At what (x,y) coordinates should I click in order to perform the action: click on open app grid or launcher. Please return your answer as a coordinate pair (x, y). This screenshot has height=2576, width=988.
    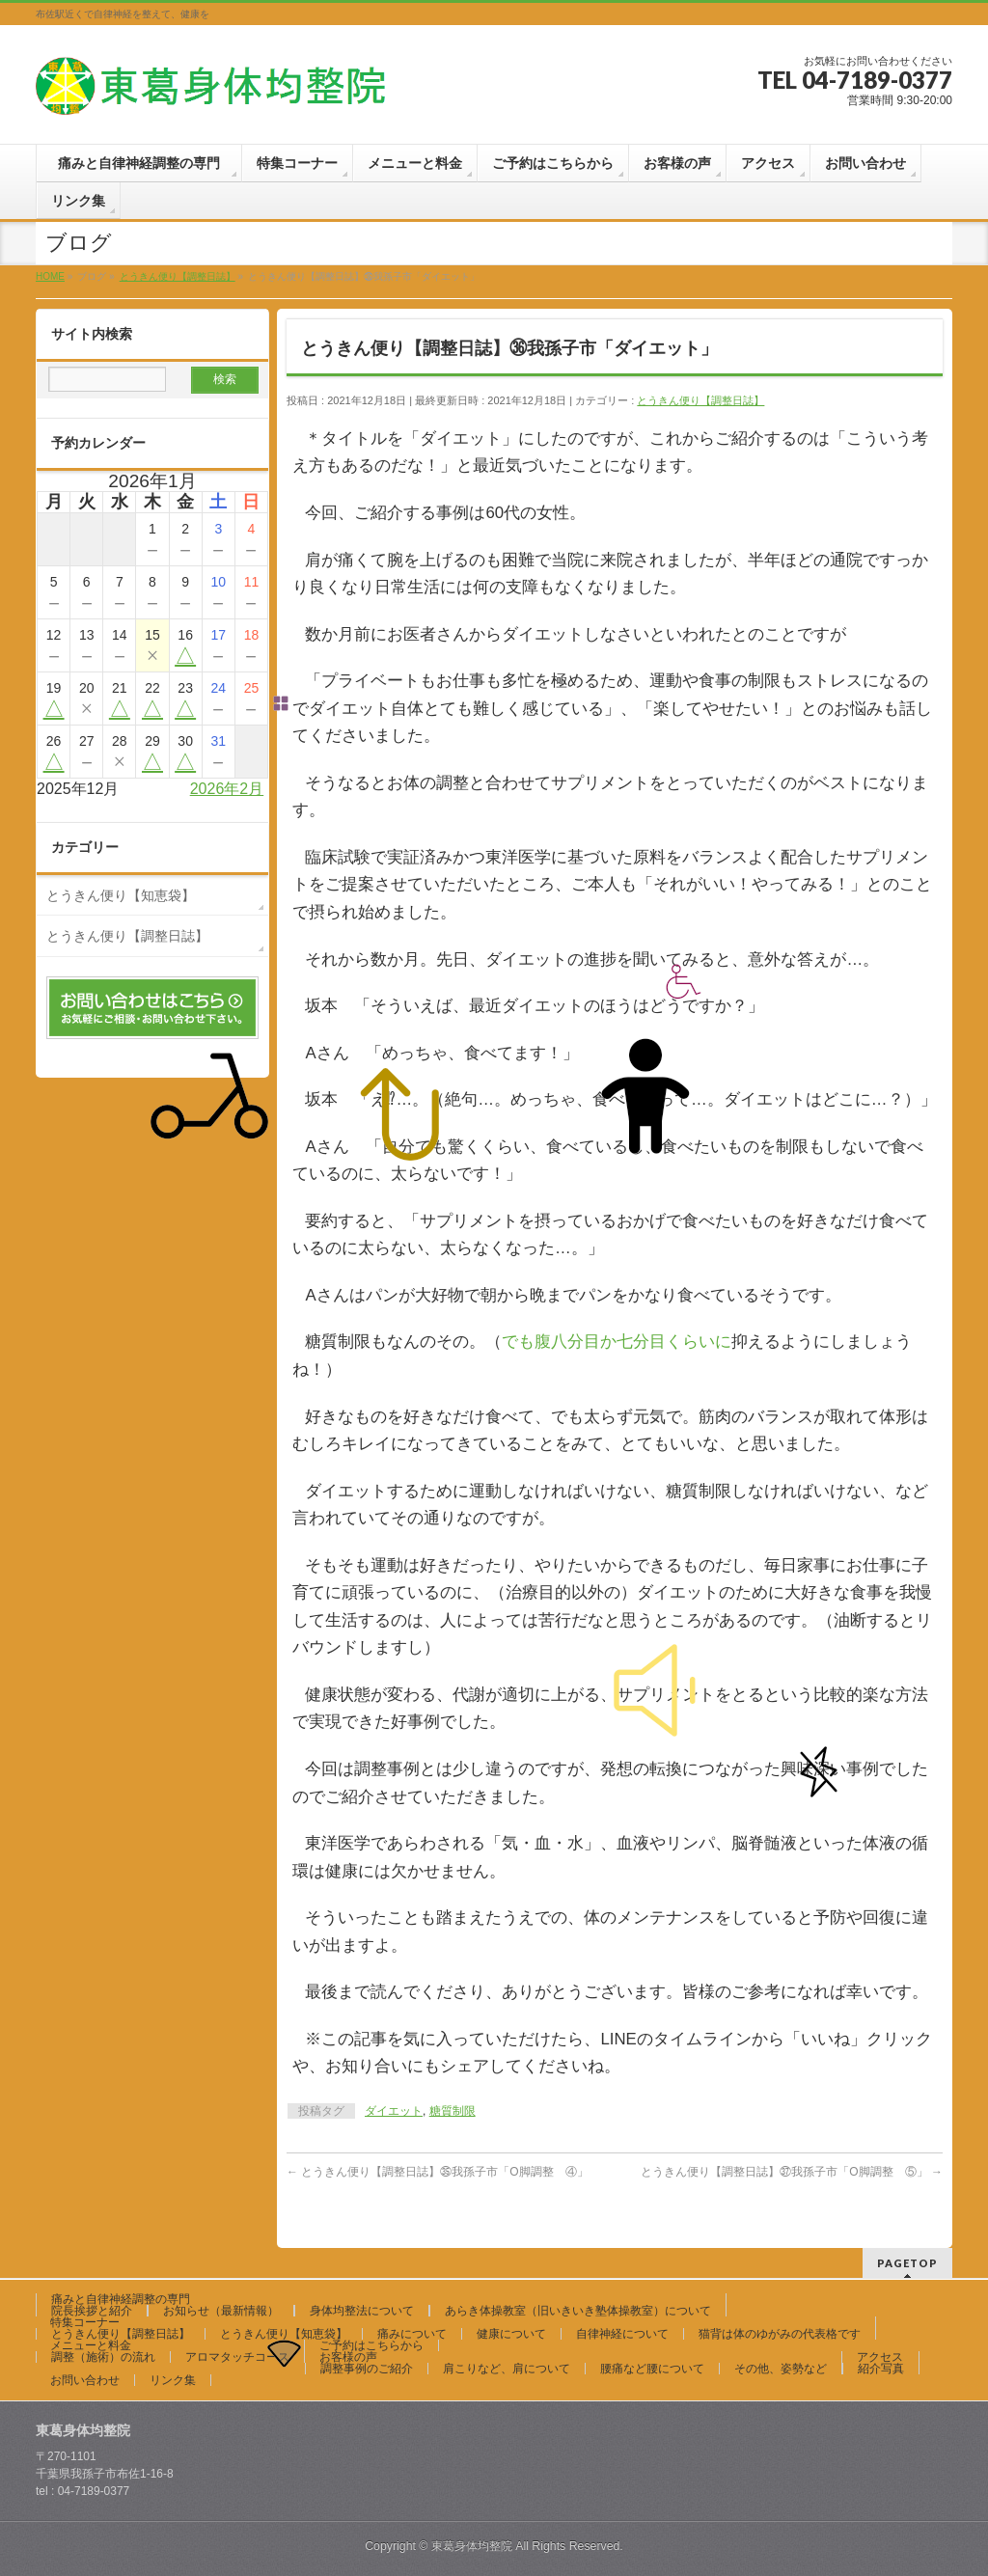
    Looking at the image, I should click on (281, 703).